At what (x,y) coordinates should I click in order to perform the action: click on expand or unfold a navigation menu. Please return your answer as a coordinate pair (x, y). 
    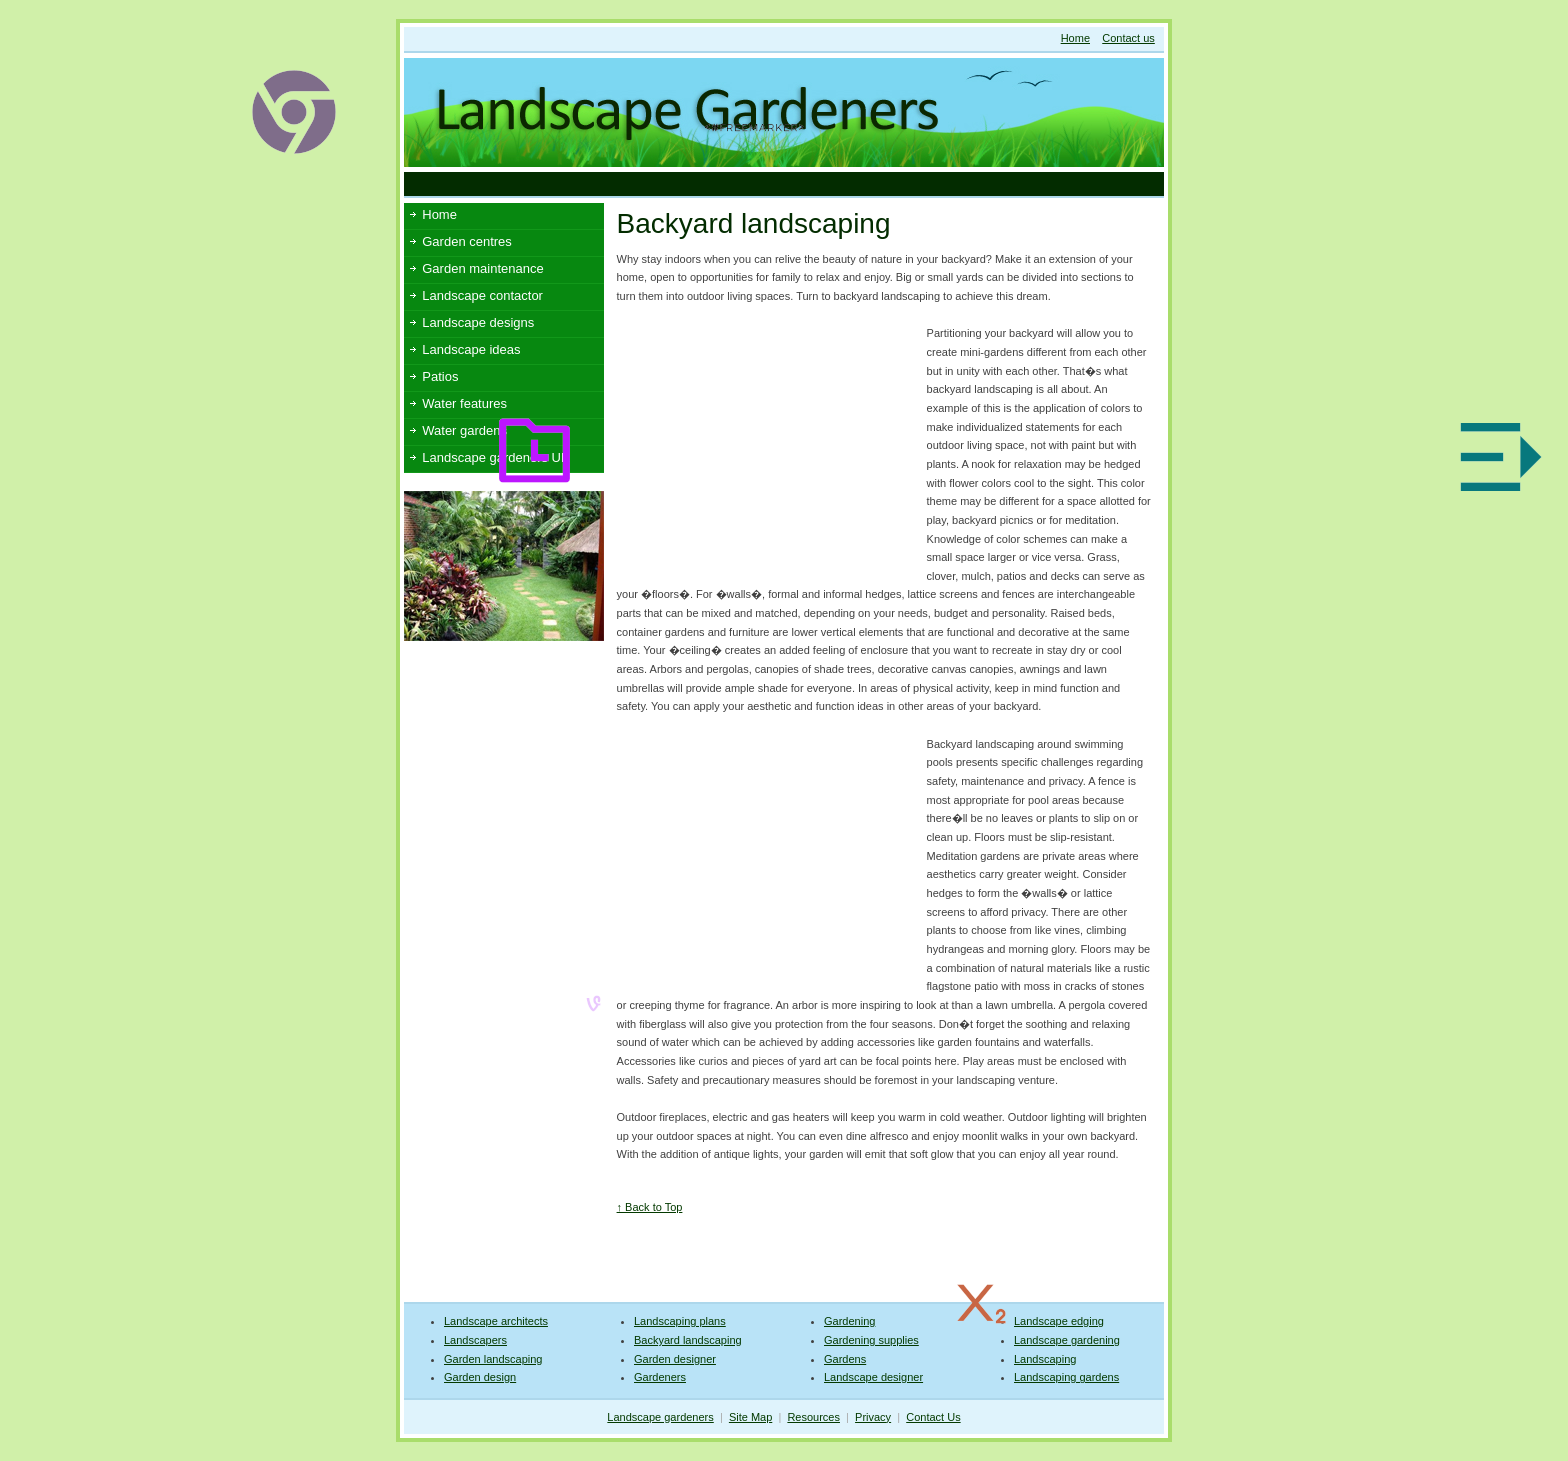
    Looking at the image, I should click on (1499, 457).